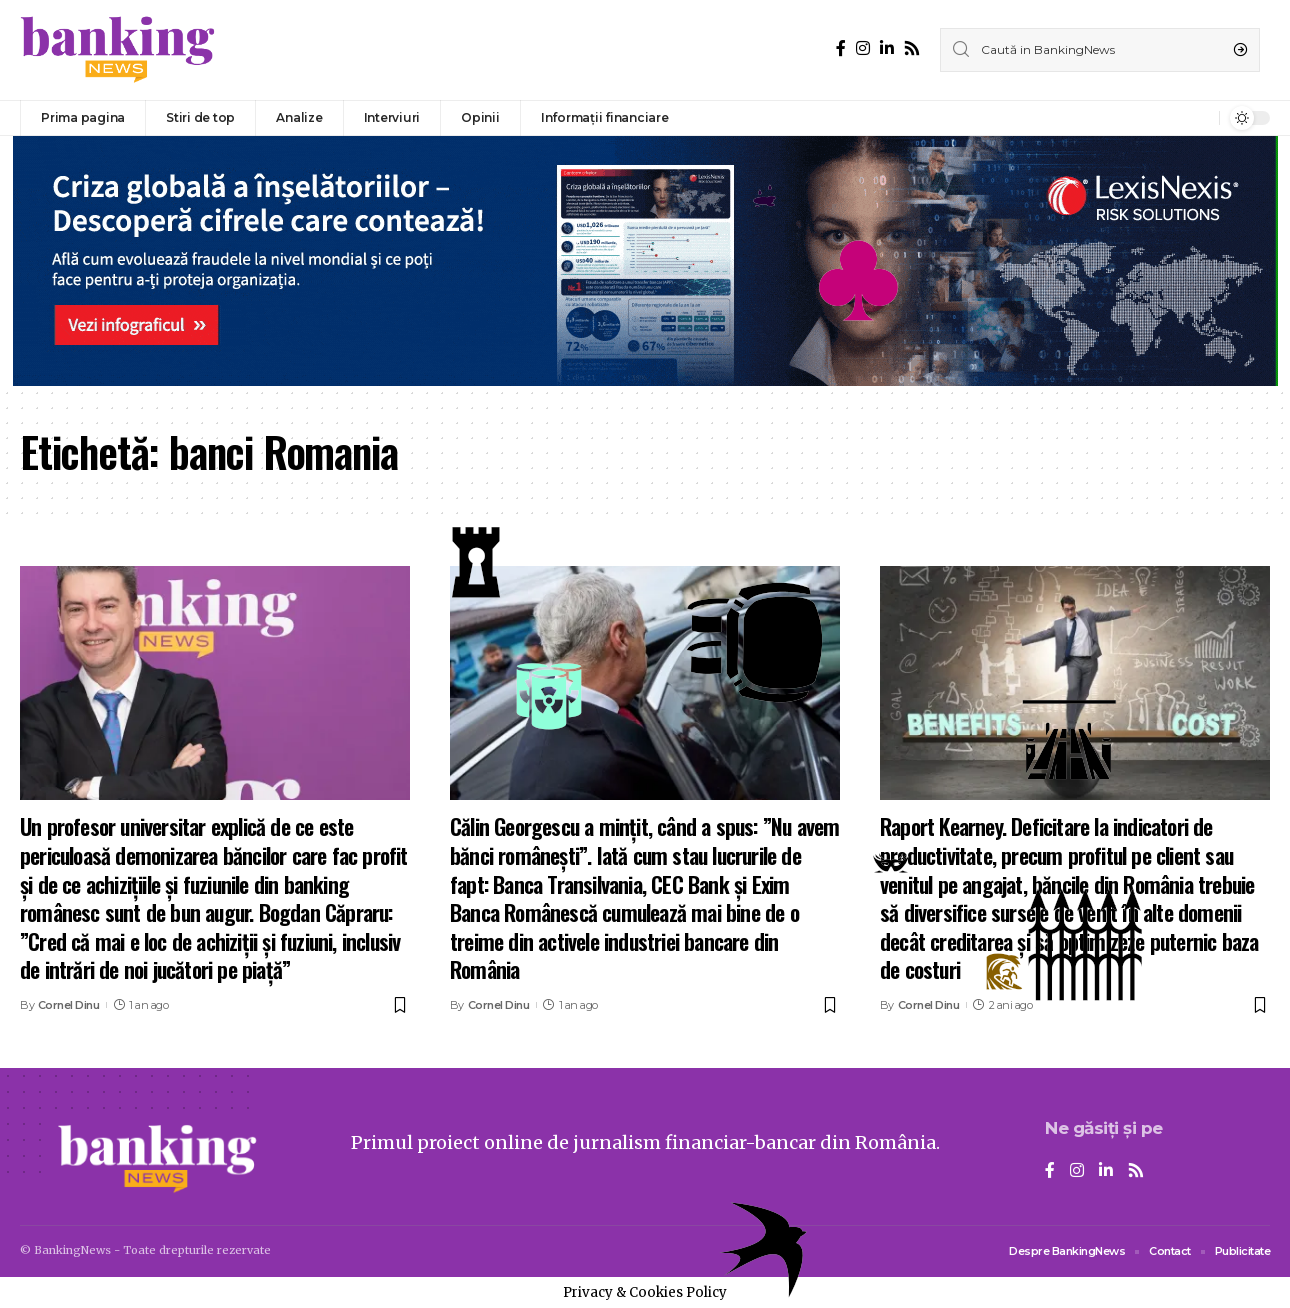  What do you see at coordinates (549, 696) in the screenshot?
I see `indicates hazardous or radioactive materials in a game context` at bounding box center [549, 696].